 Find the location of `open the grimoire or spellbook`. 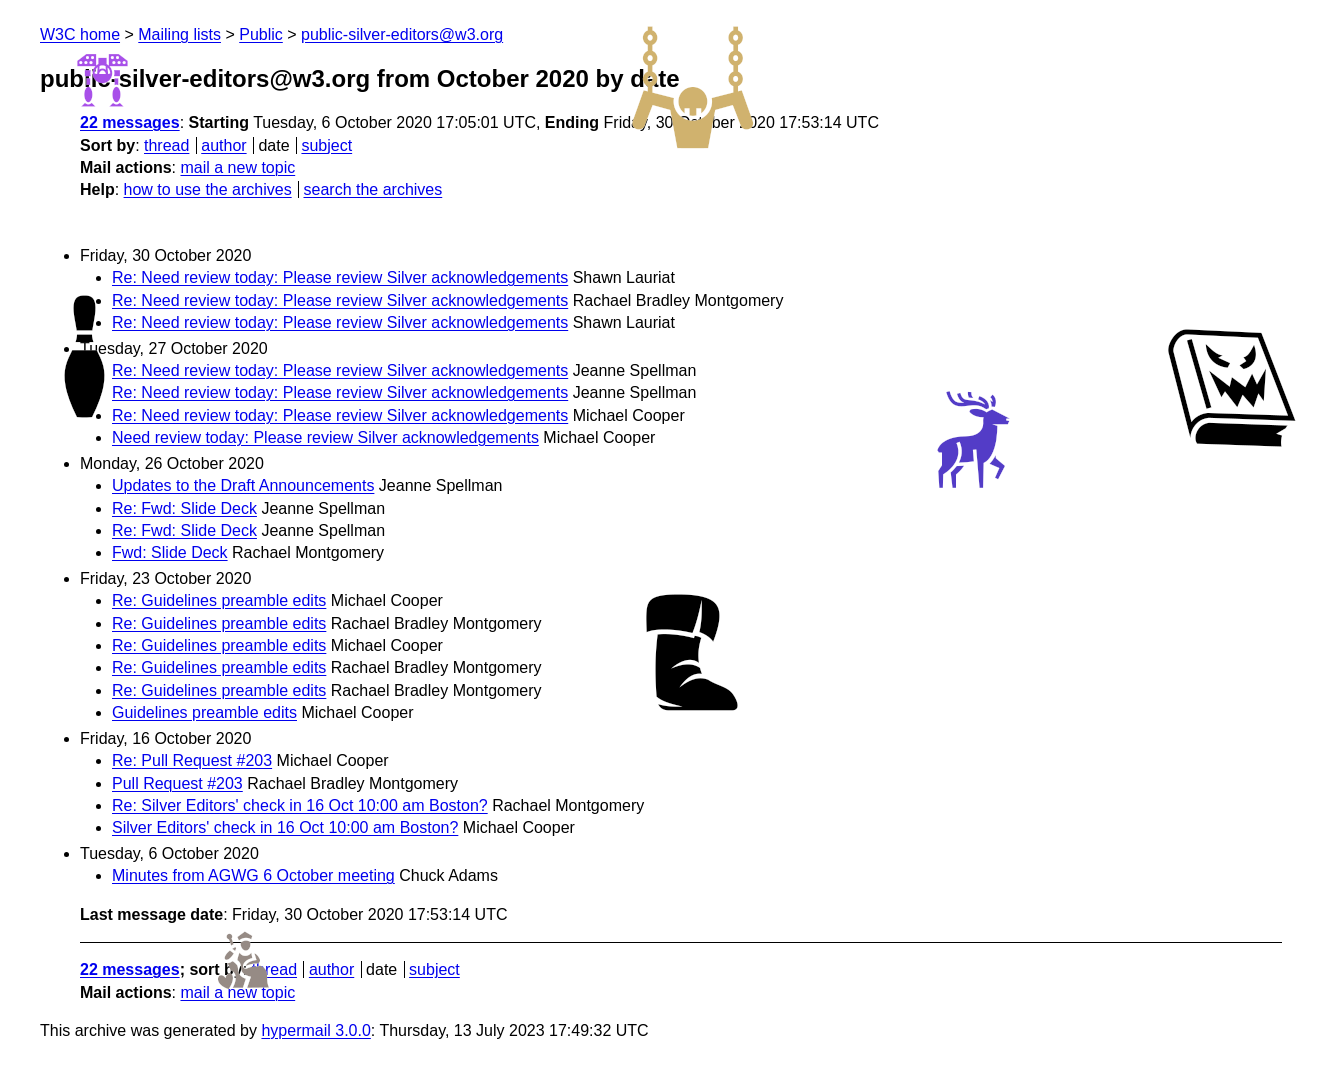

open the grimoire or spellbook is located at coordinates (1230, 390).